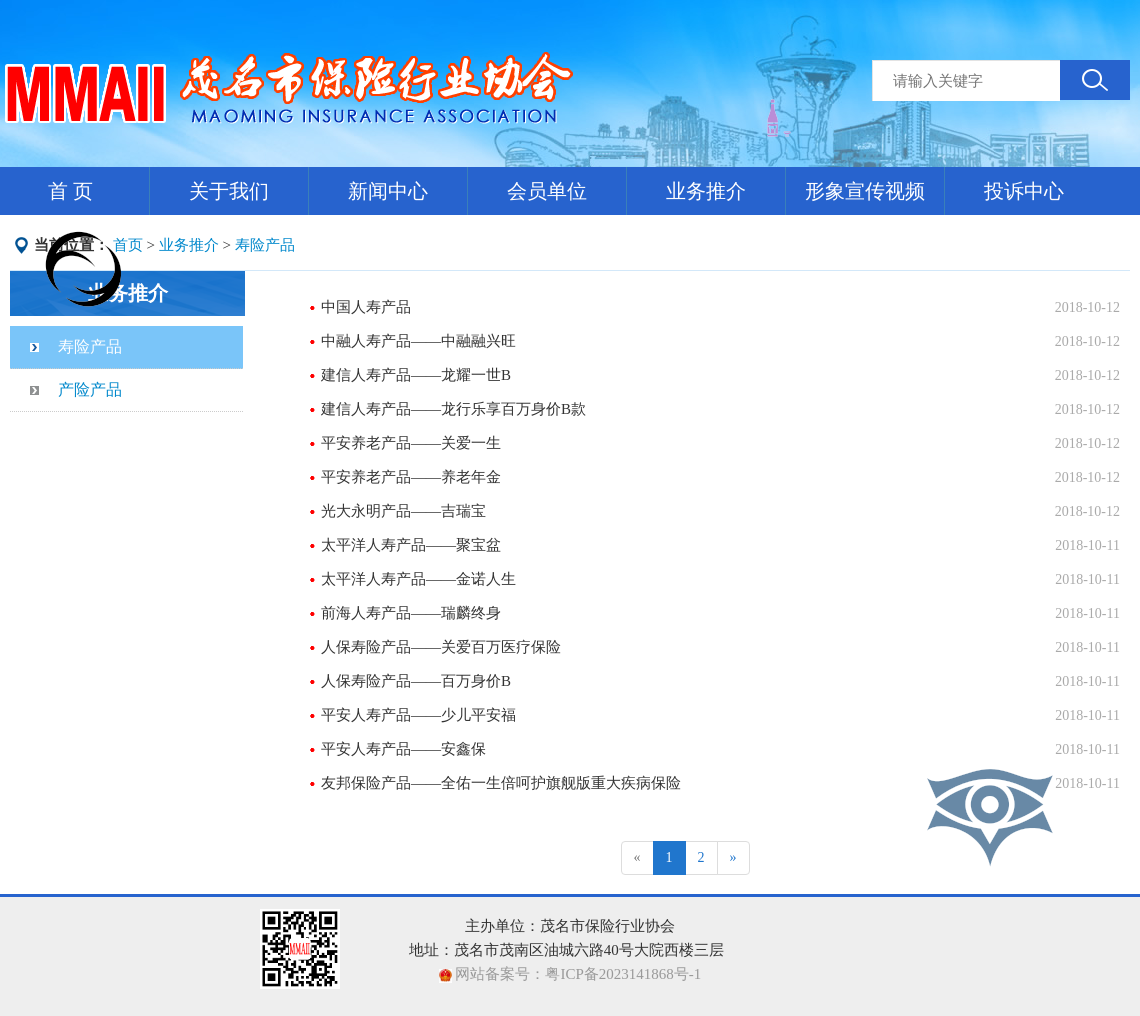 The width and height of the screenshot is (1140, 1016). What do you see at coordinates (83, 269) in the screenshot?
I see `indicates a beast or creature ability in a game interface` at bounding box center [83, 269].